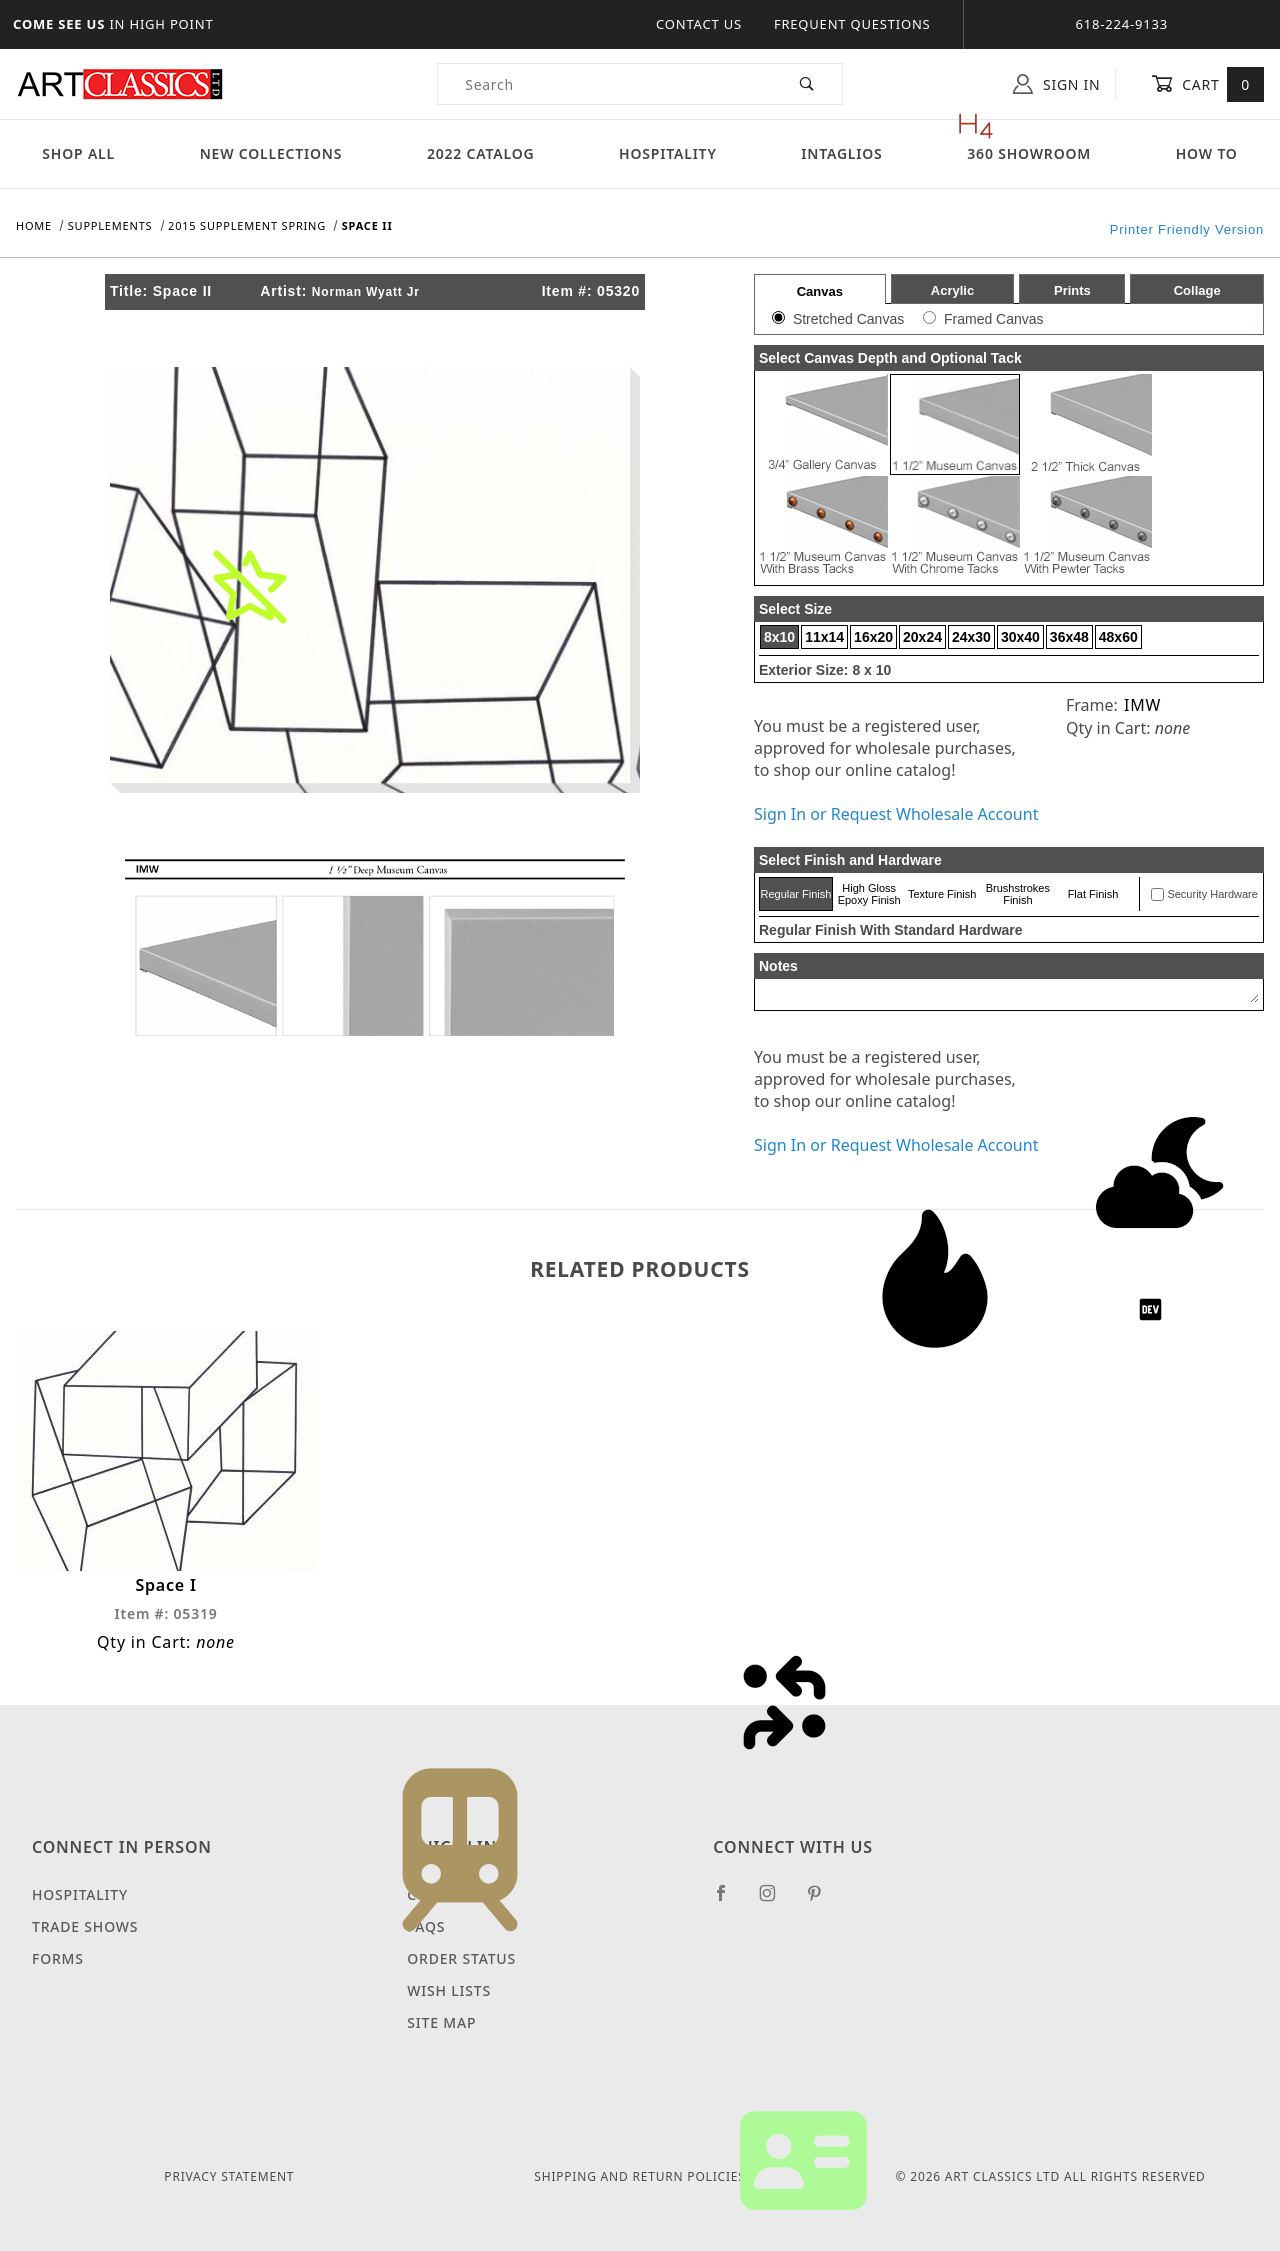 The width and height of the screenshot is (1280, 2251). I want to click on view contact details, so click(803, 2160).